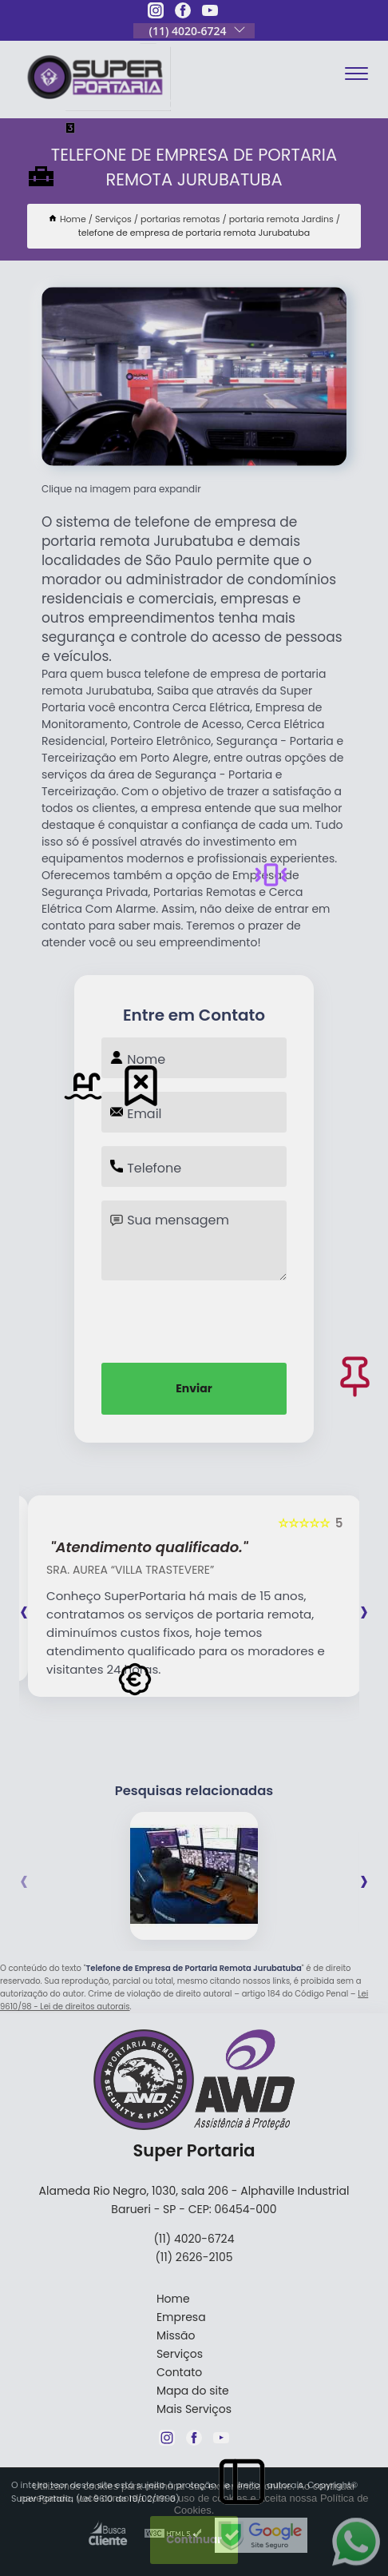  Describe the element at coordinates (41, 176) in the screenshot. I see `access home repair services` at that location.